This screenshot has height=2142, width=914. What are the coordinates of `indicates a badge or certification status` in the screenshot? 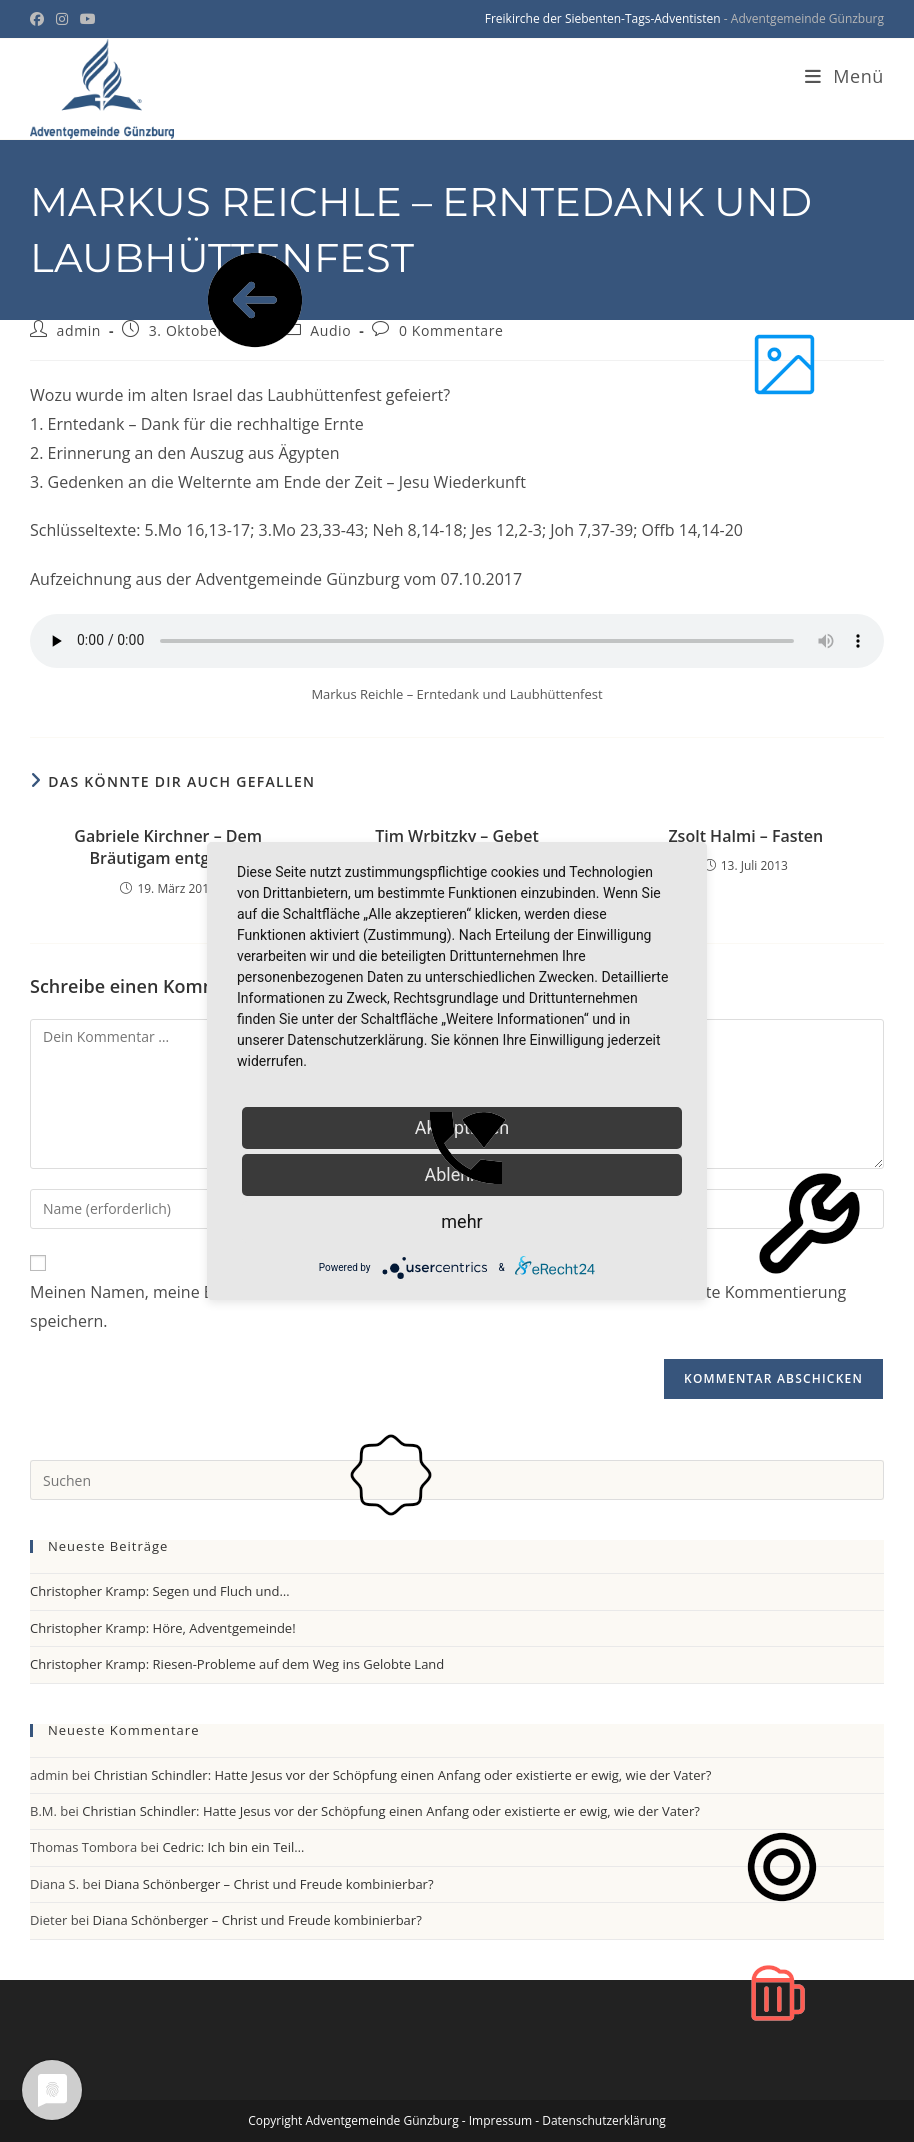 It's located at (391, 1475).